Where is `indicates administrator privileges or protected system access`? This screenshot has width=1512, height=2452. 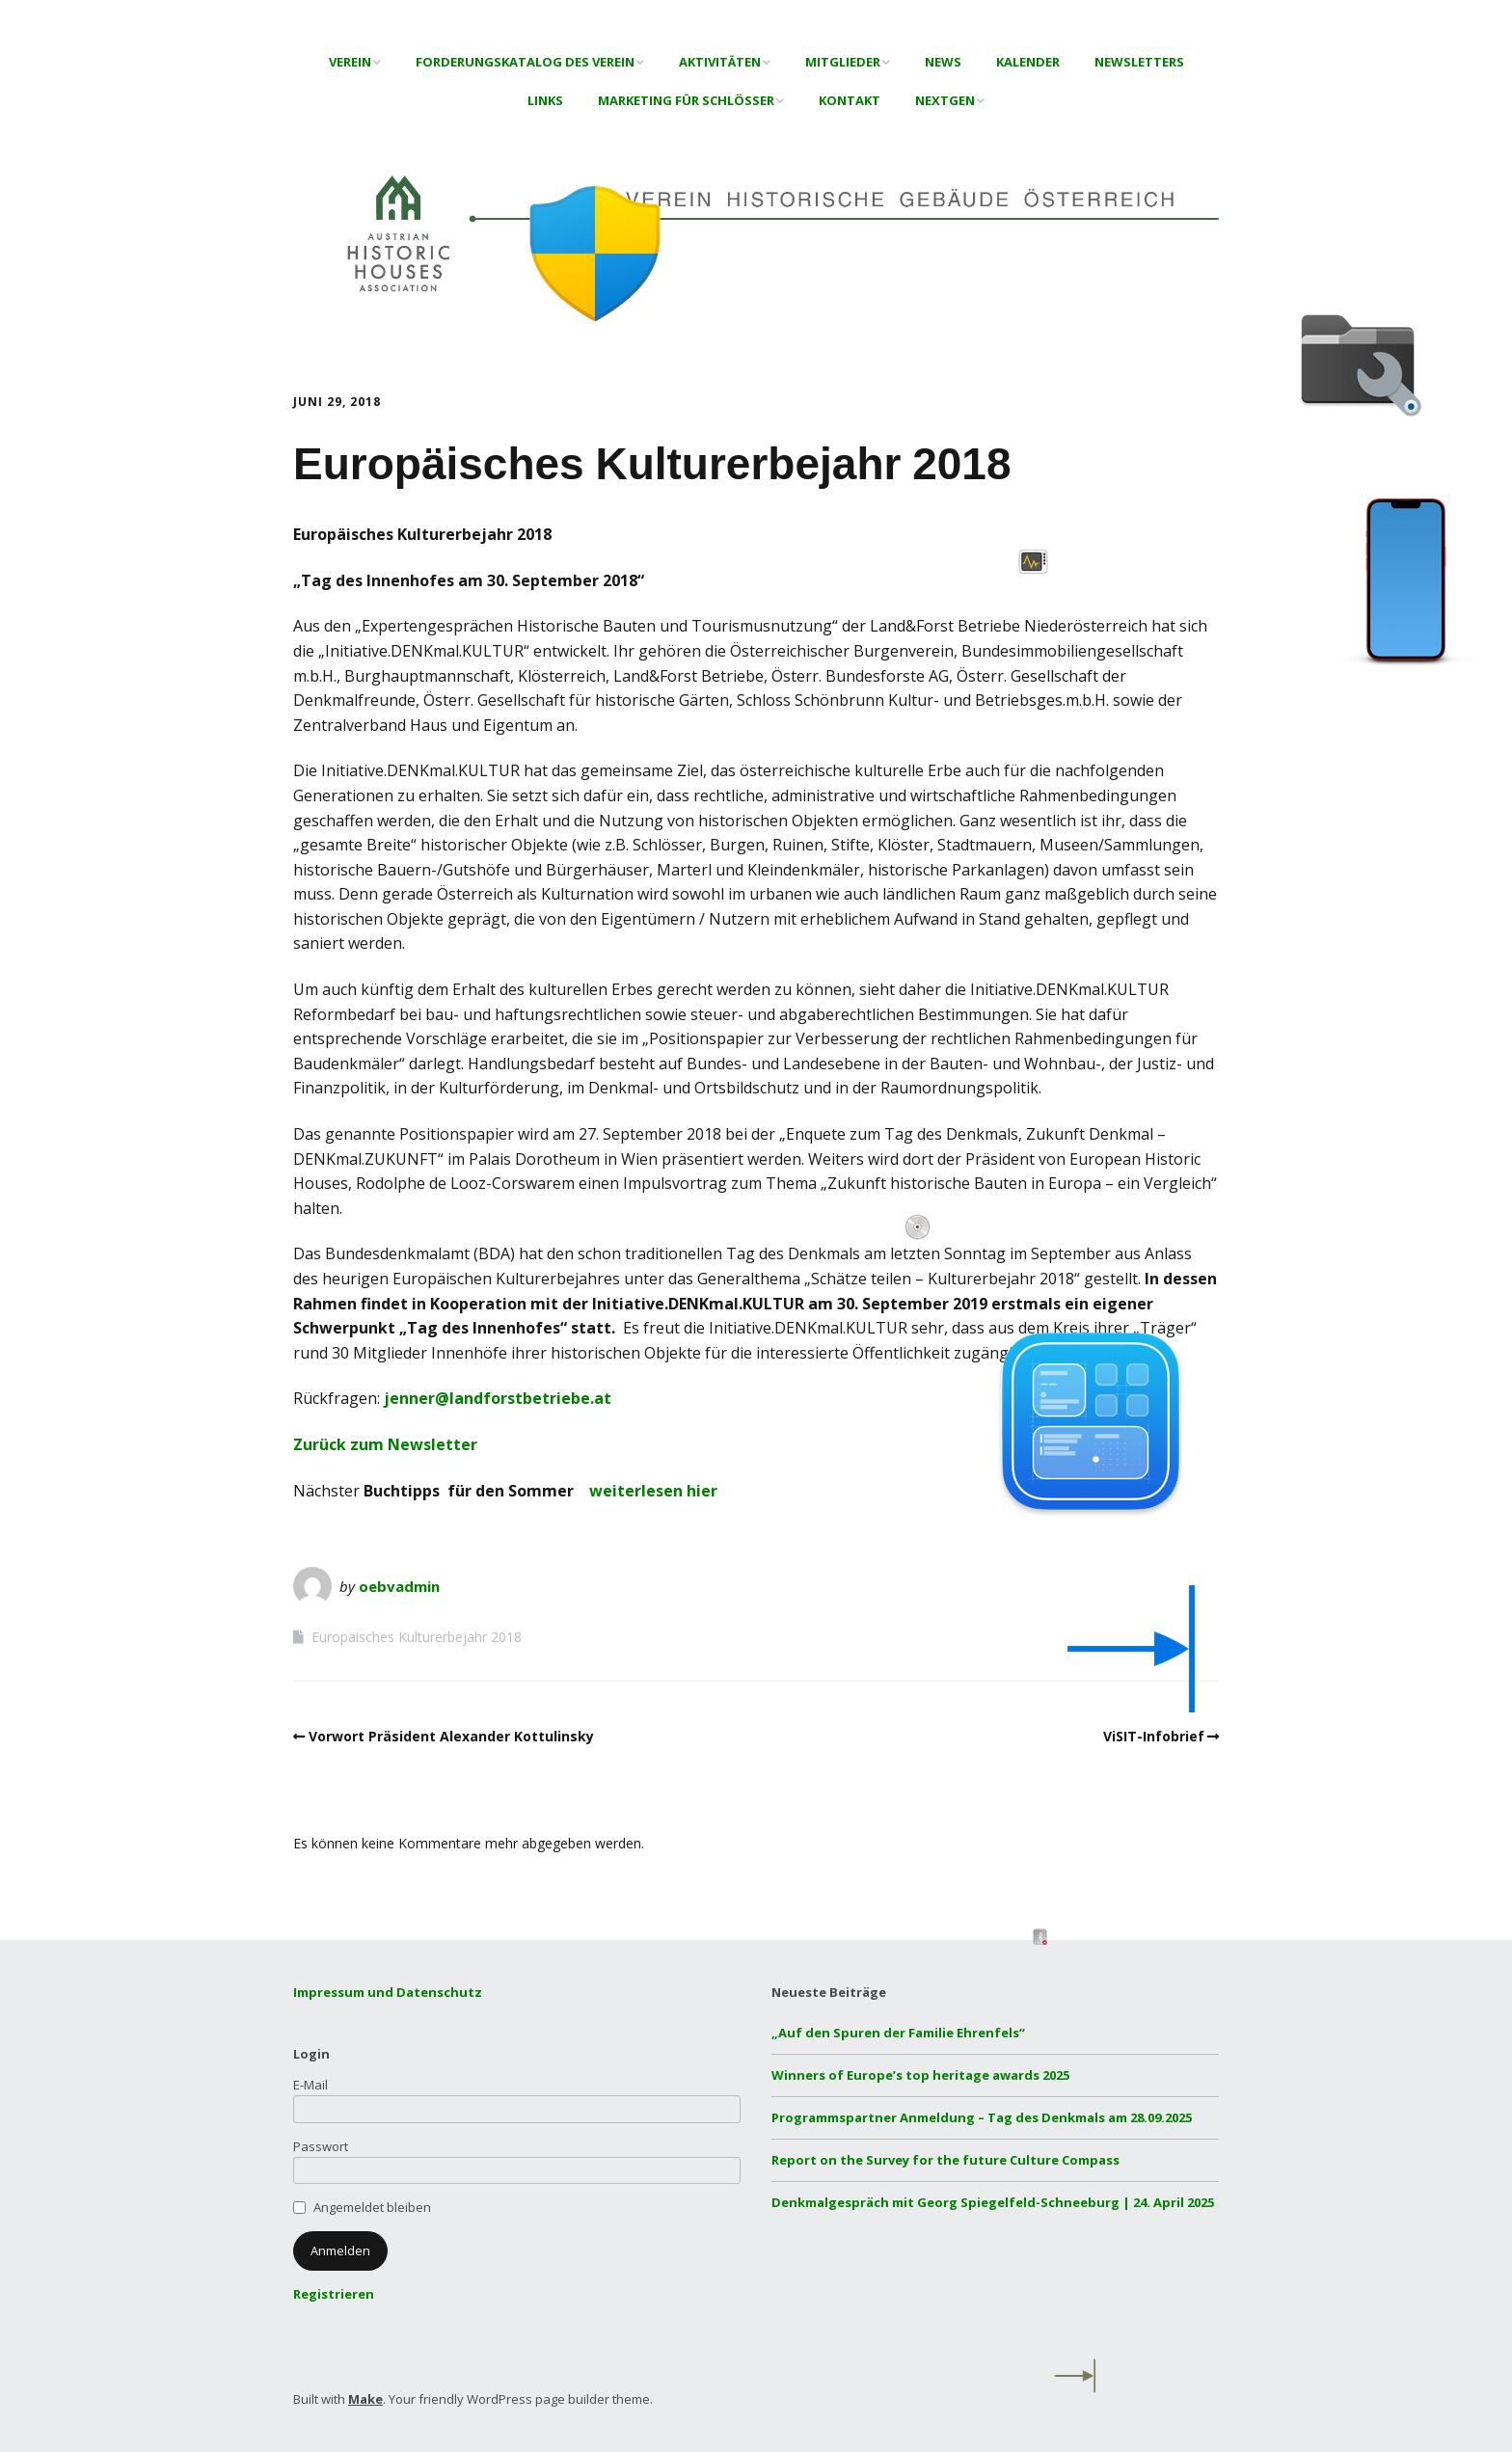
indicates administrator privileges or protected system access is located at coordinates (595, 254).